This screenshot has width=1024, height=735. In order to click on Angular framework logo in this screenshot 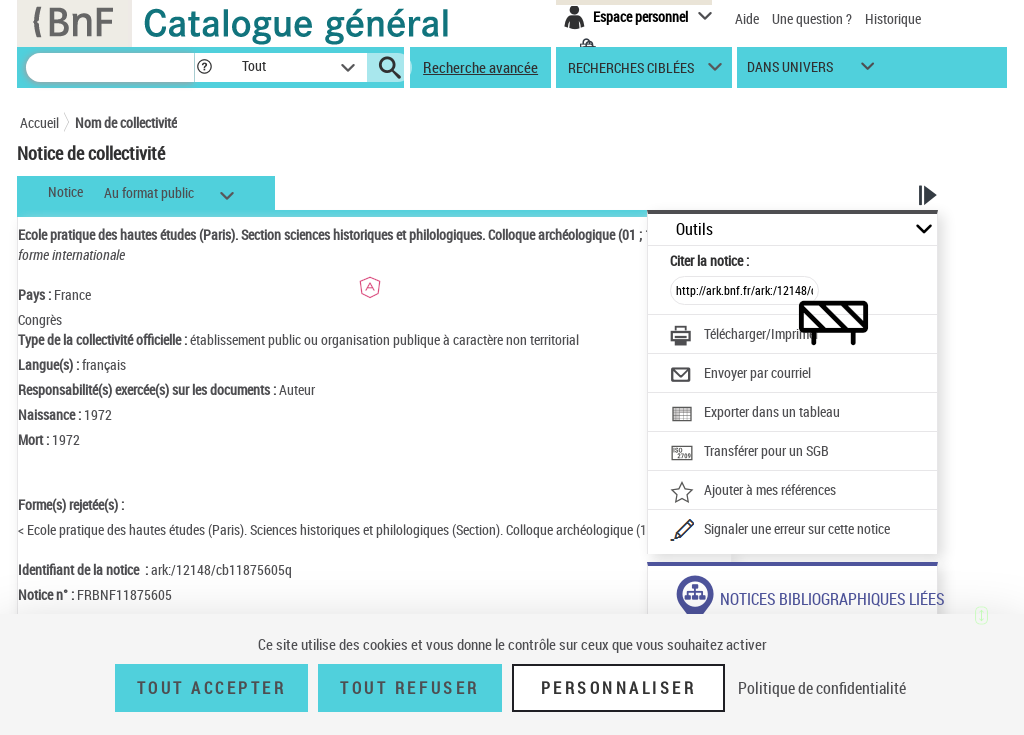, I will do `click(370, 287)`.